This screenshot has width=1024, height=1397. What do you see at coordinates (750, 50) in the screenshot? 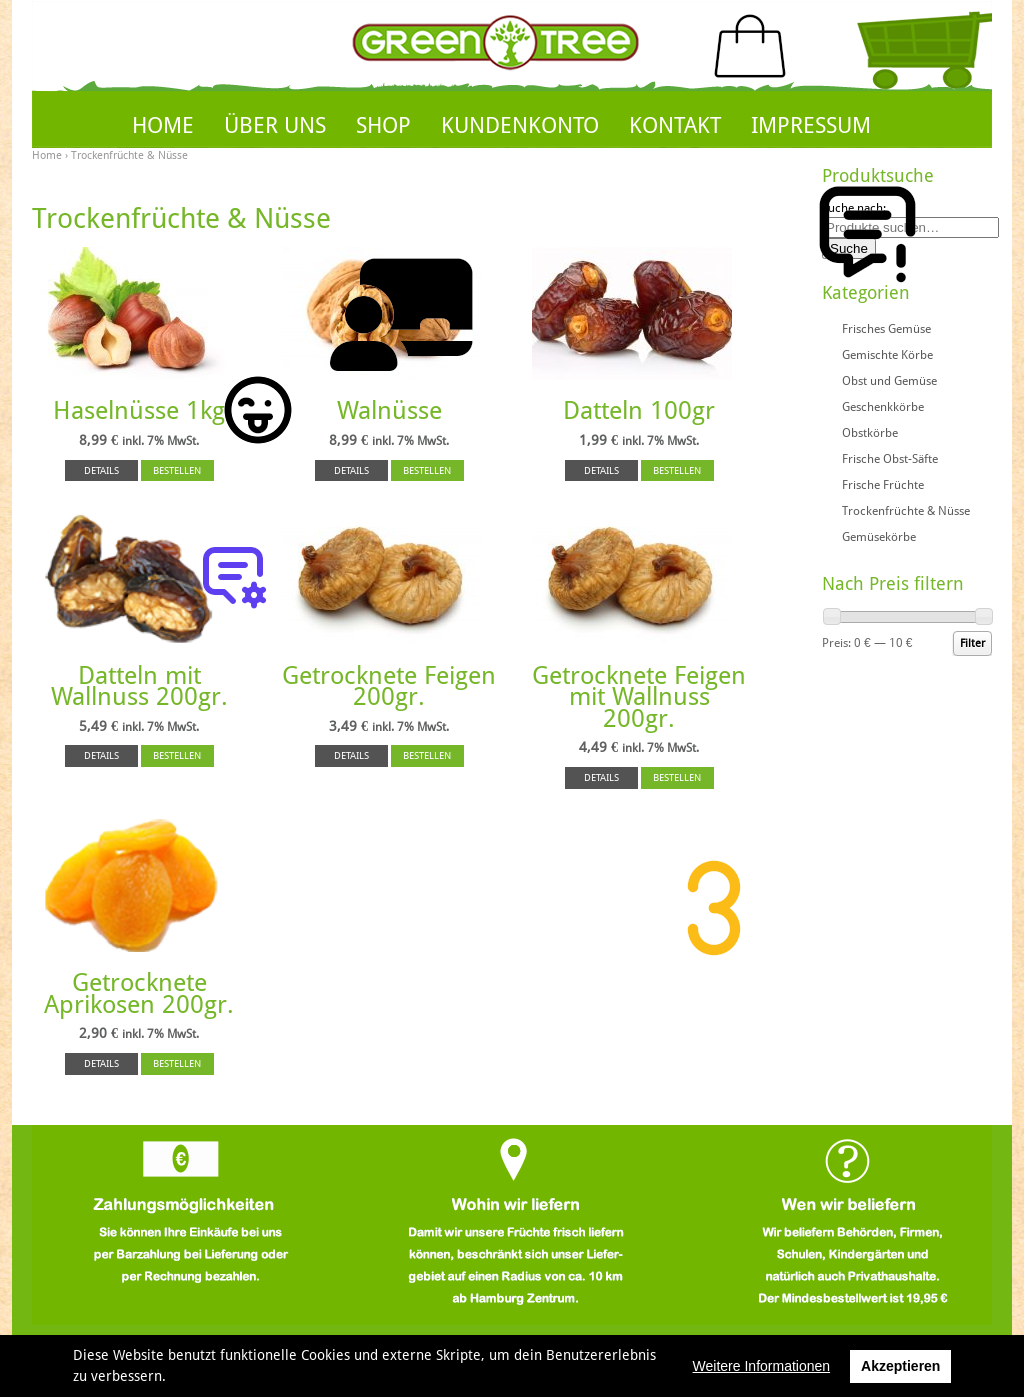
I see `access shopping bag or cart` at bounding box center [750, 50].